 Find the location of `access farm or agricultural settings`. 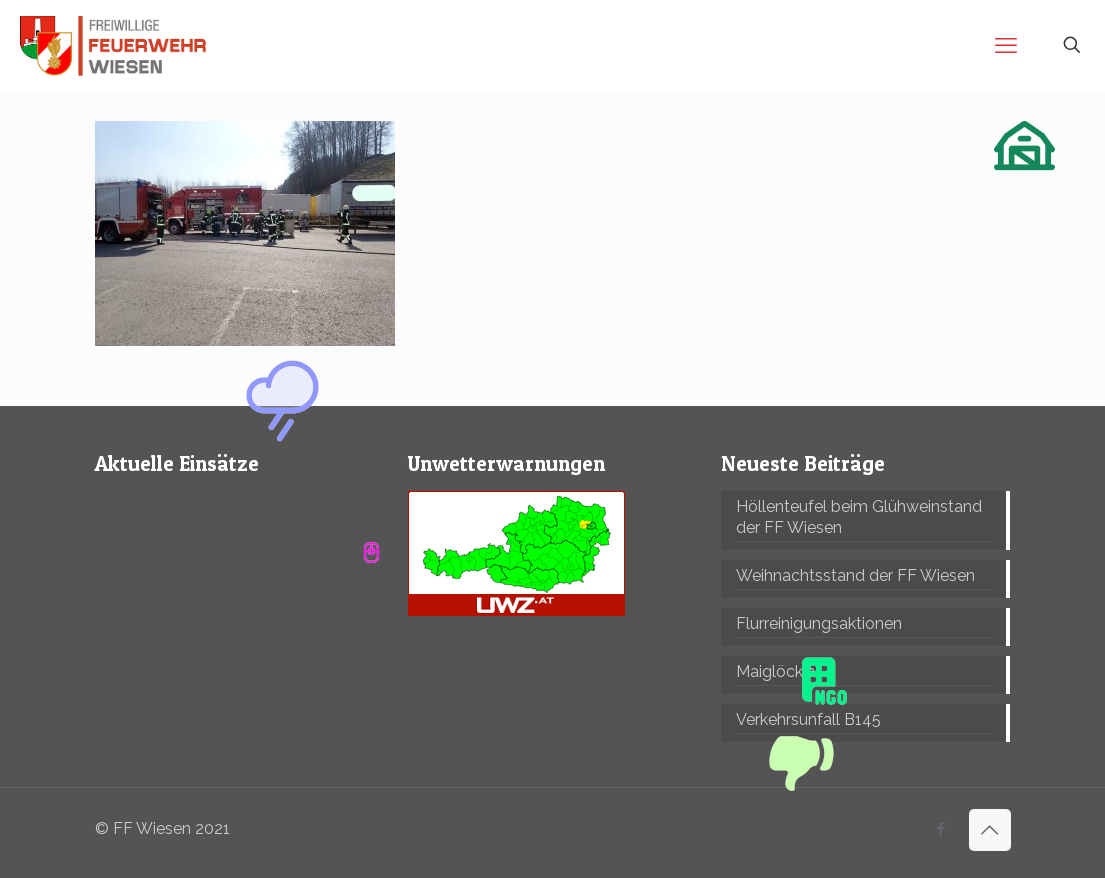

access farm or agricultural settings is located at coordinates (1024, 149).